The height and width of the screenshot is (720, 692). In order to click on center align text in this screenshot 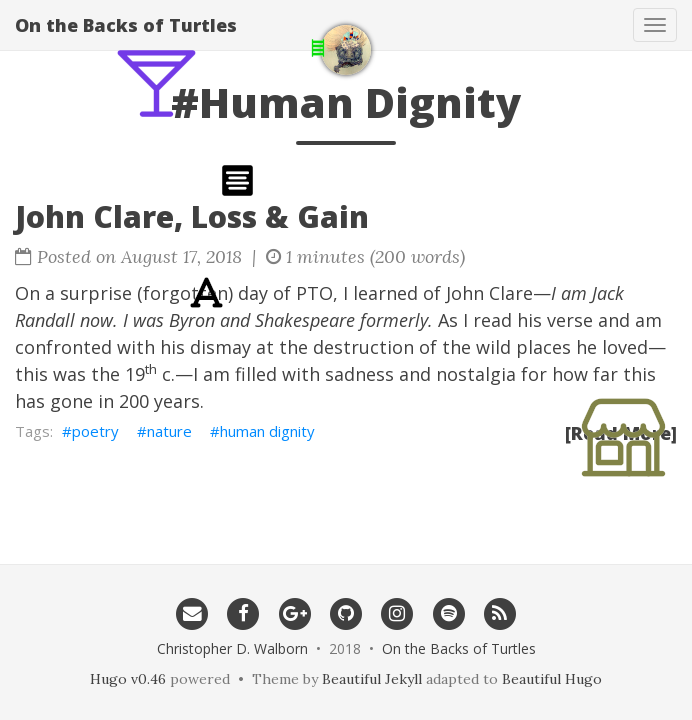, I will do `click(237, 180)`.